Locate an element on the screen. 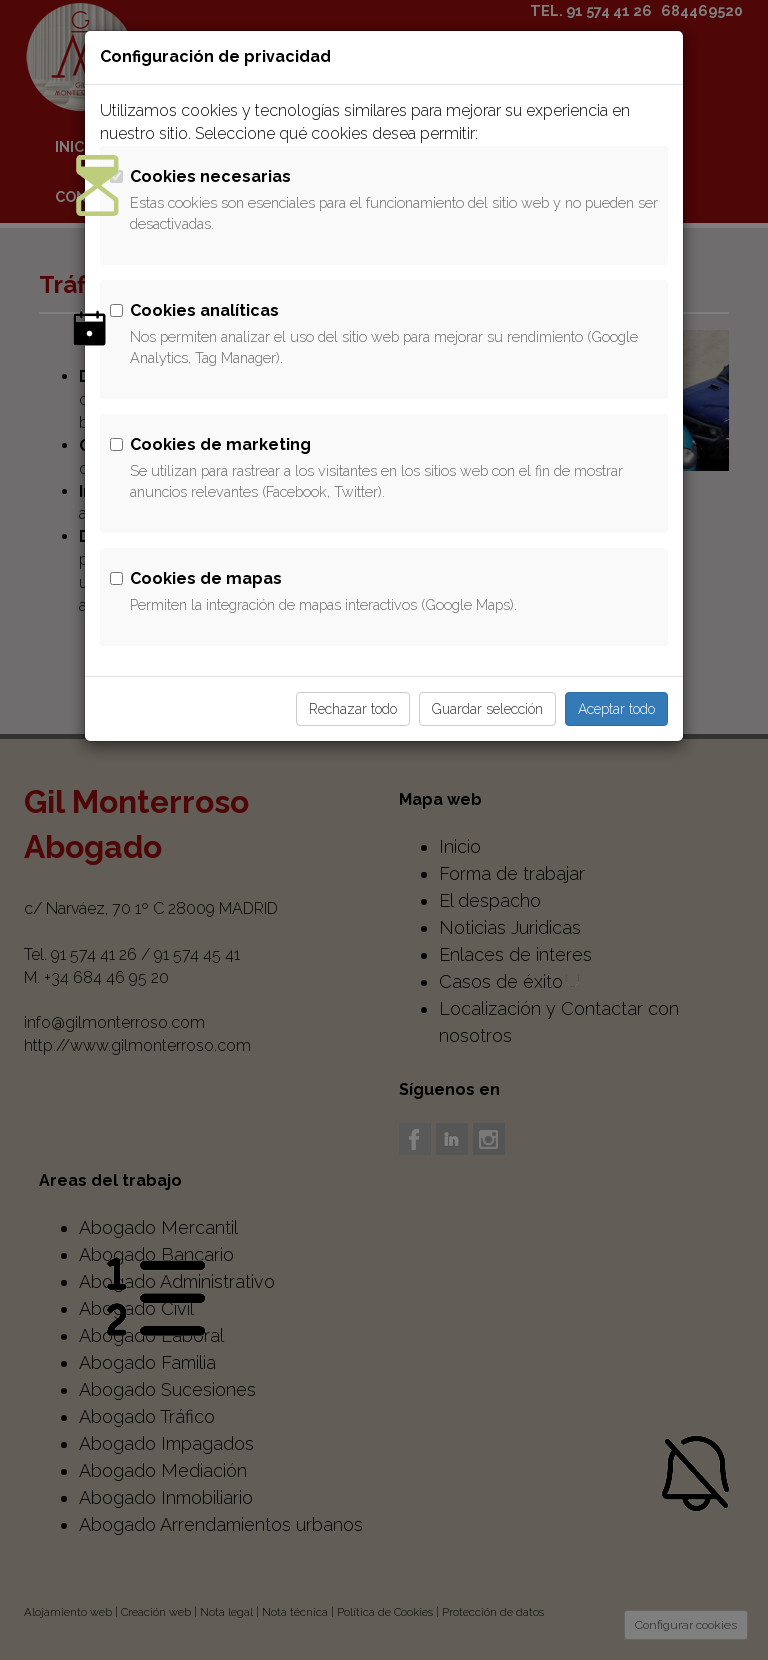 This screenshot has width=768, height=1660. calendar event or reminder pending is located at coordinates (89, 329).